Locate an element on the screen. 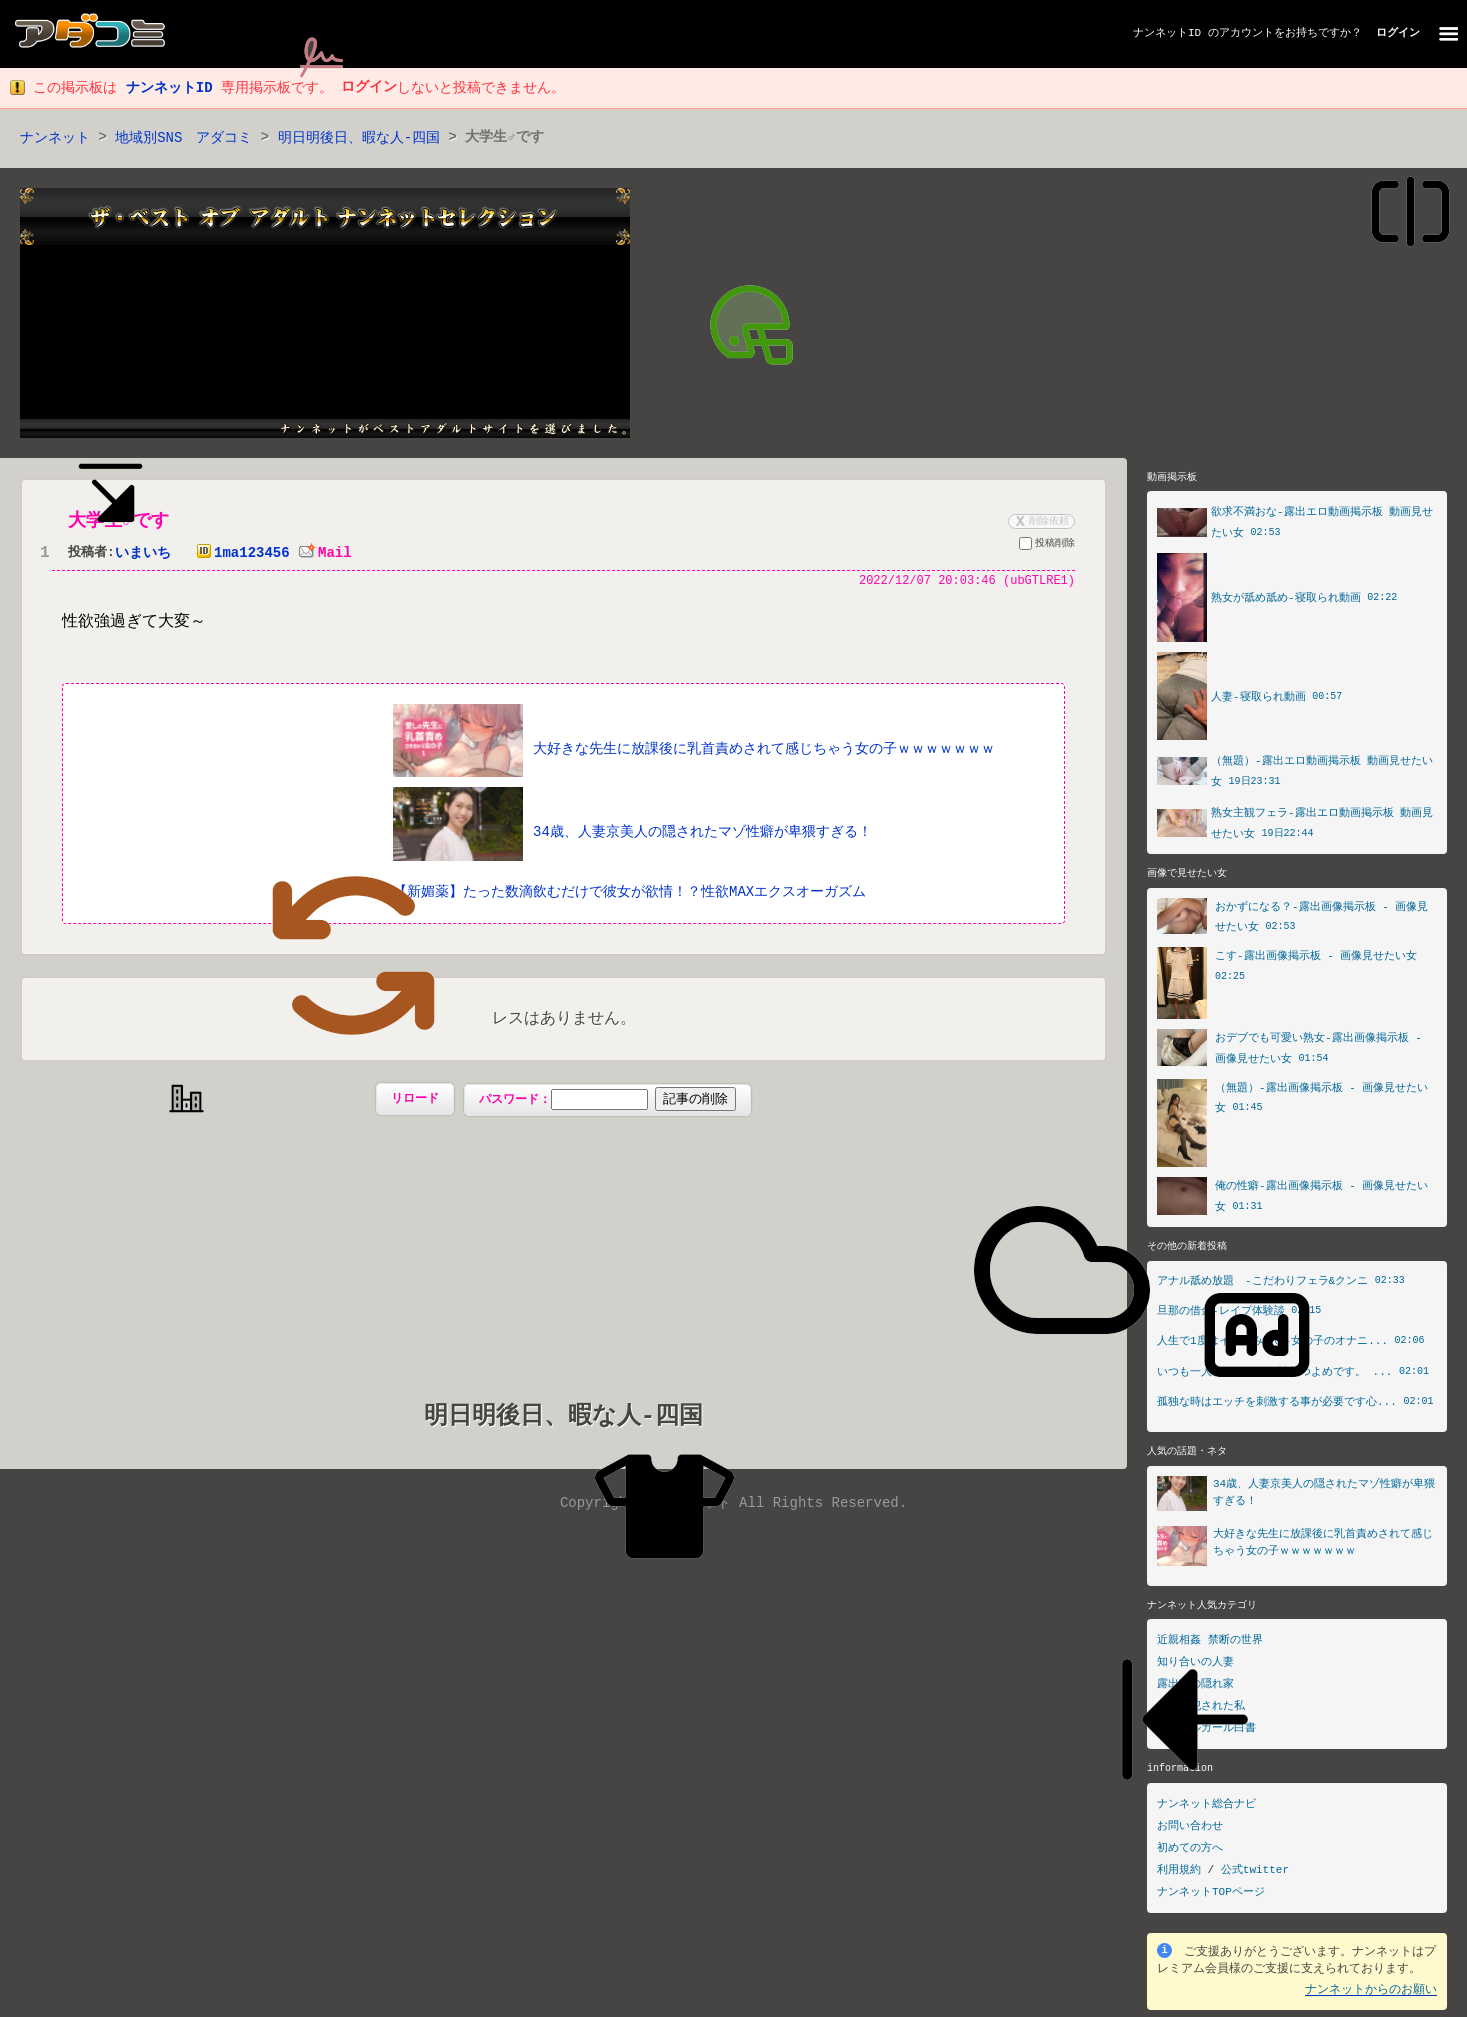 The height and width of the screenshot is (2017, 1467). split view horizontally is located at coordinates (1410, 211).